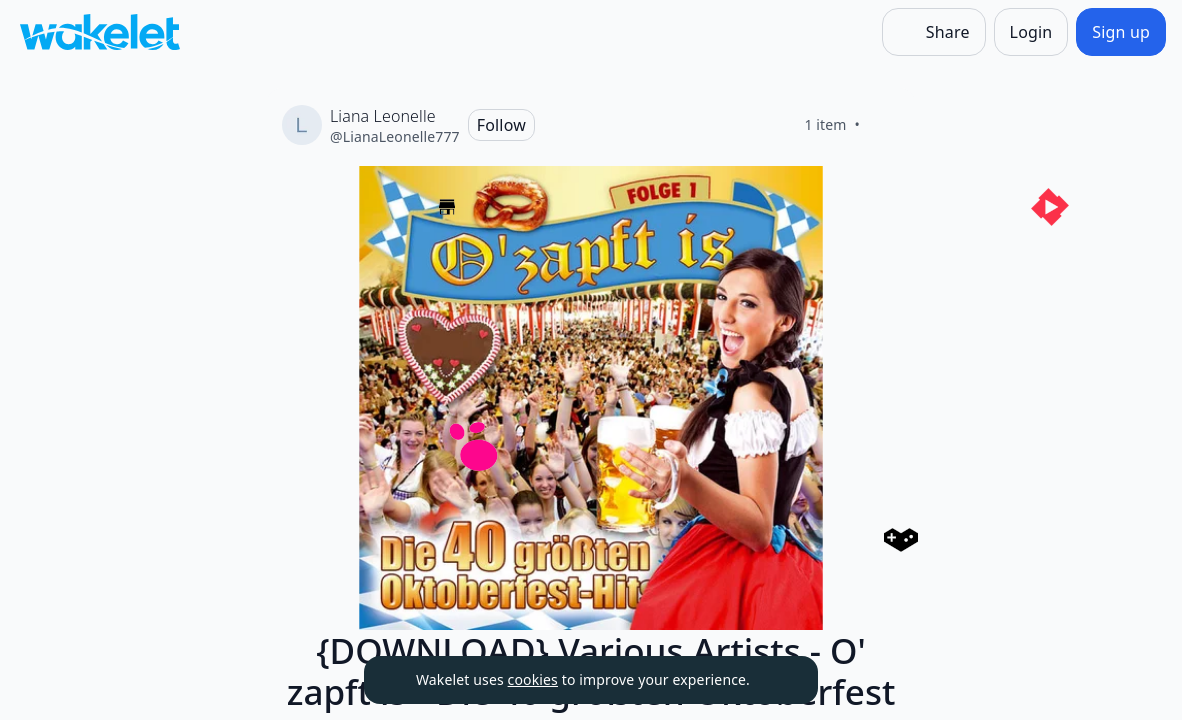 Image resolution: width=1182 pixels, height=720 pixels. What do you see at coordinates (901, 540) in the screenshot?
I see `open YouTube Gaming app` at bounding box center [901, 540].